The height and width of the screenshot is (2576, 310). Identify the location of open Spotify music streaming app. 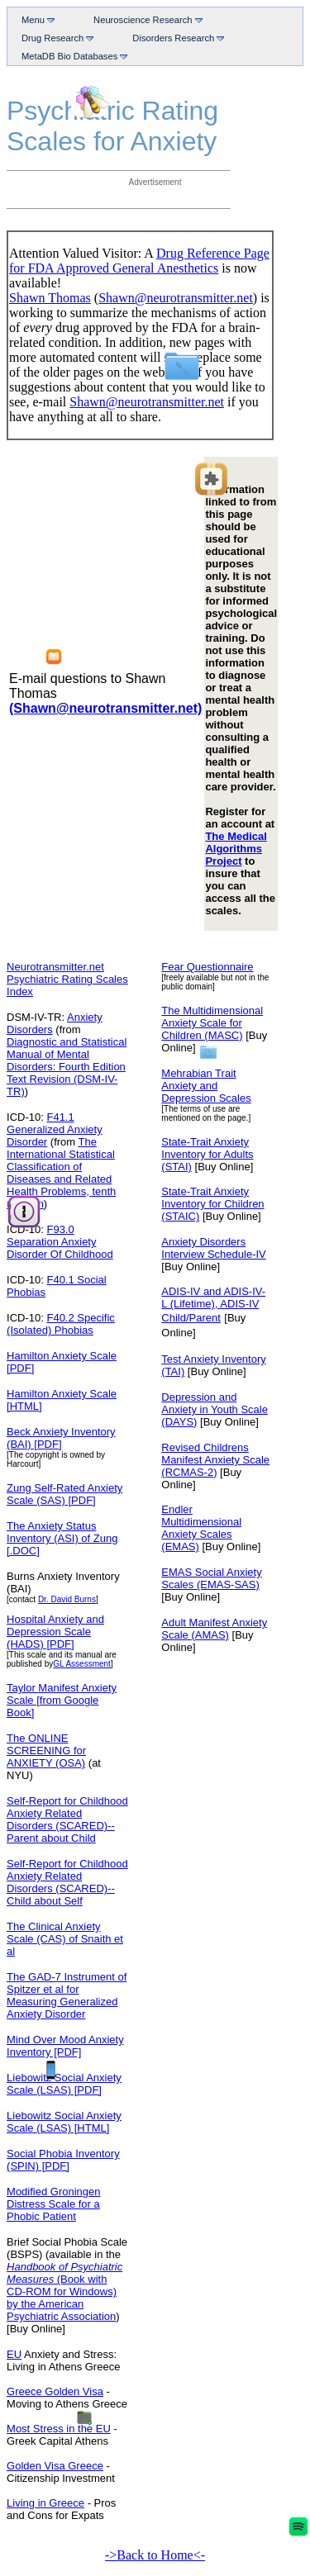
(298, 2526).